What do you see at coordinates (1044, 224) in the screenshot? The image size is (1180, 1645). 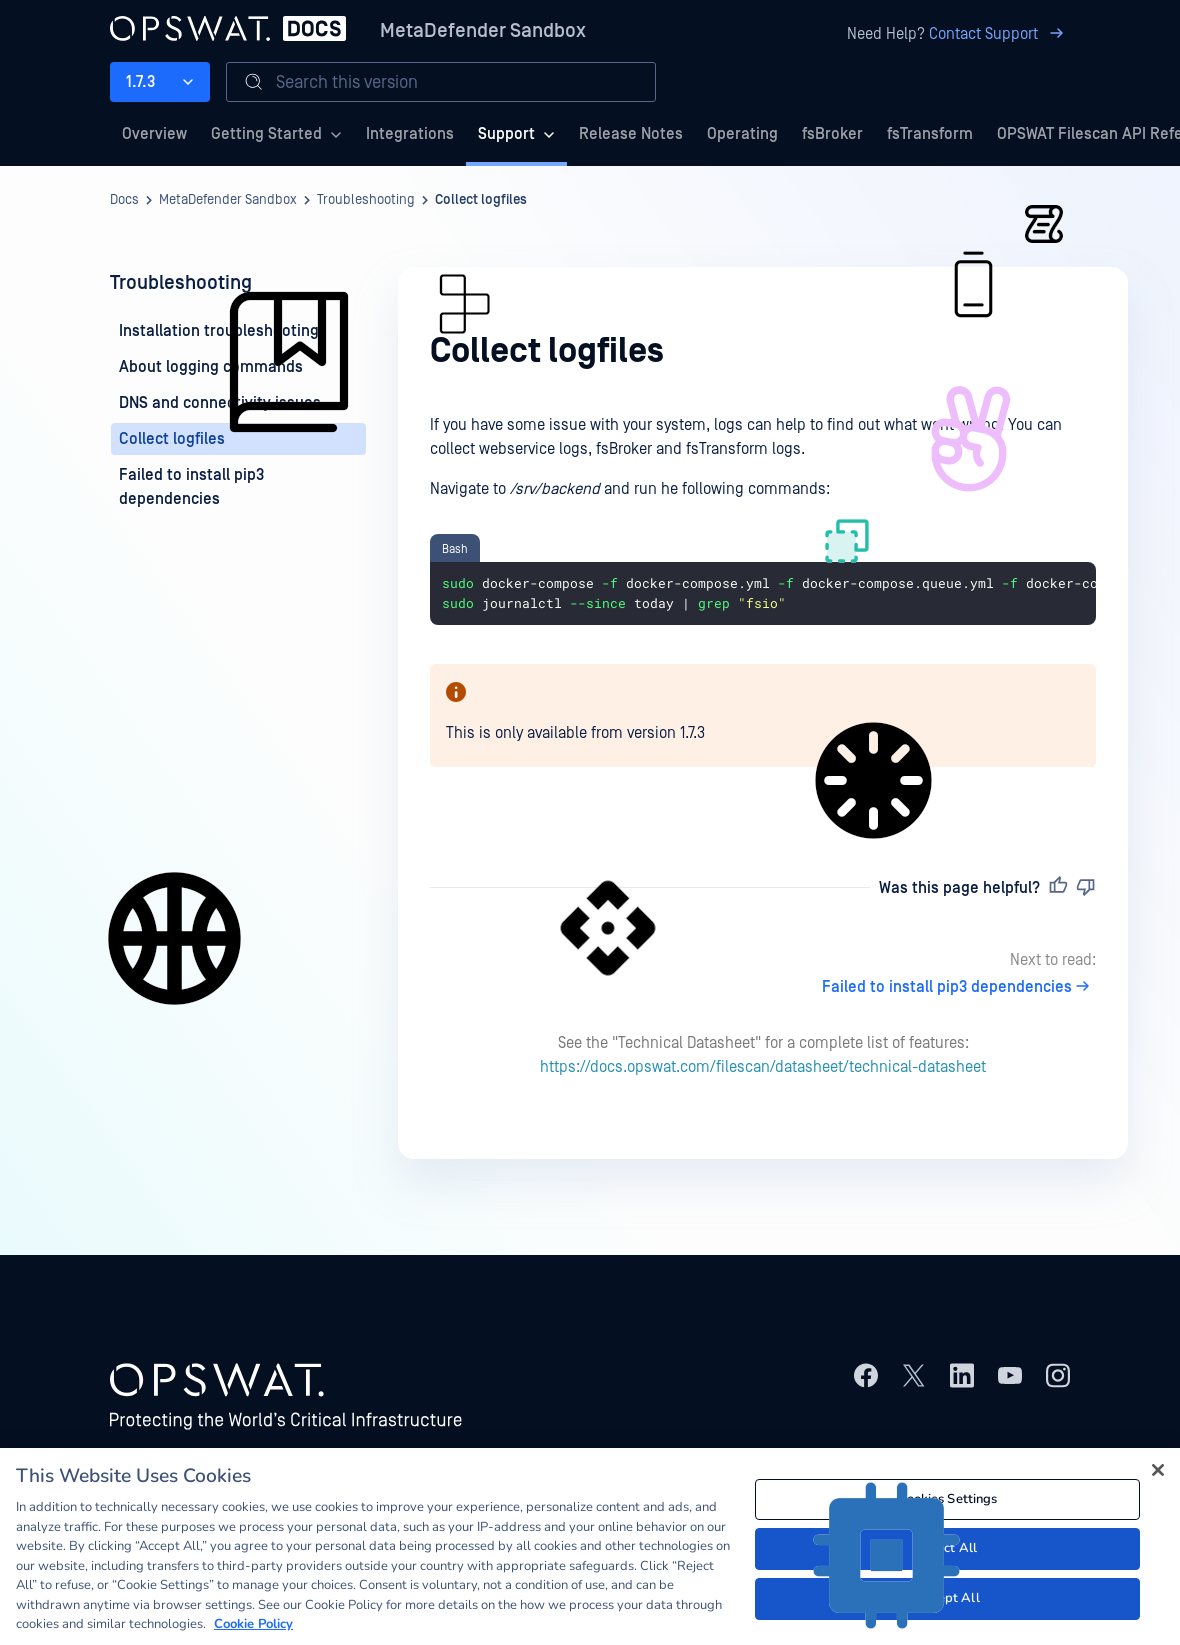 I see `view activity log or history` at bounding box center [1044, 224].